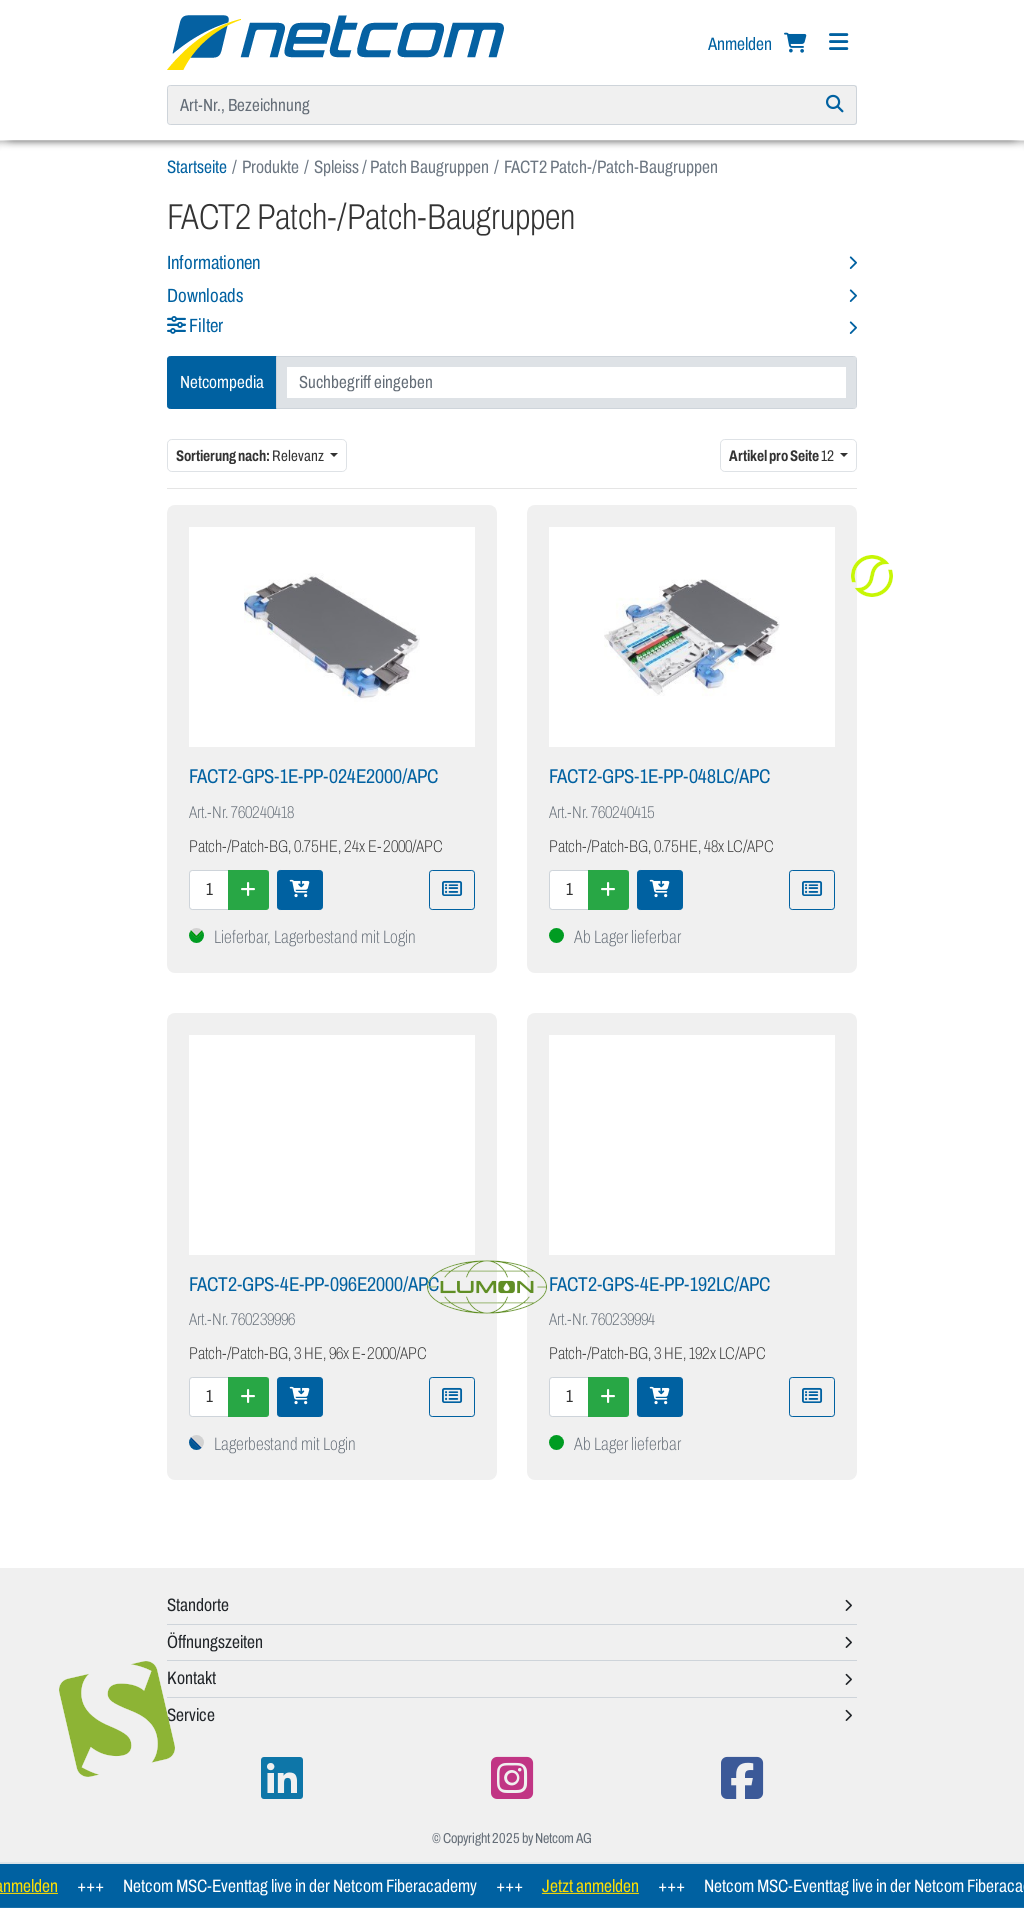 This screenshot has width=1024, height=1908. Describe the element at coordinates (117, 1719) in the screenshot. I see `visit smashing magazine website` at that location.